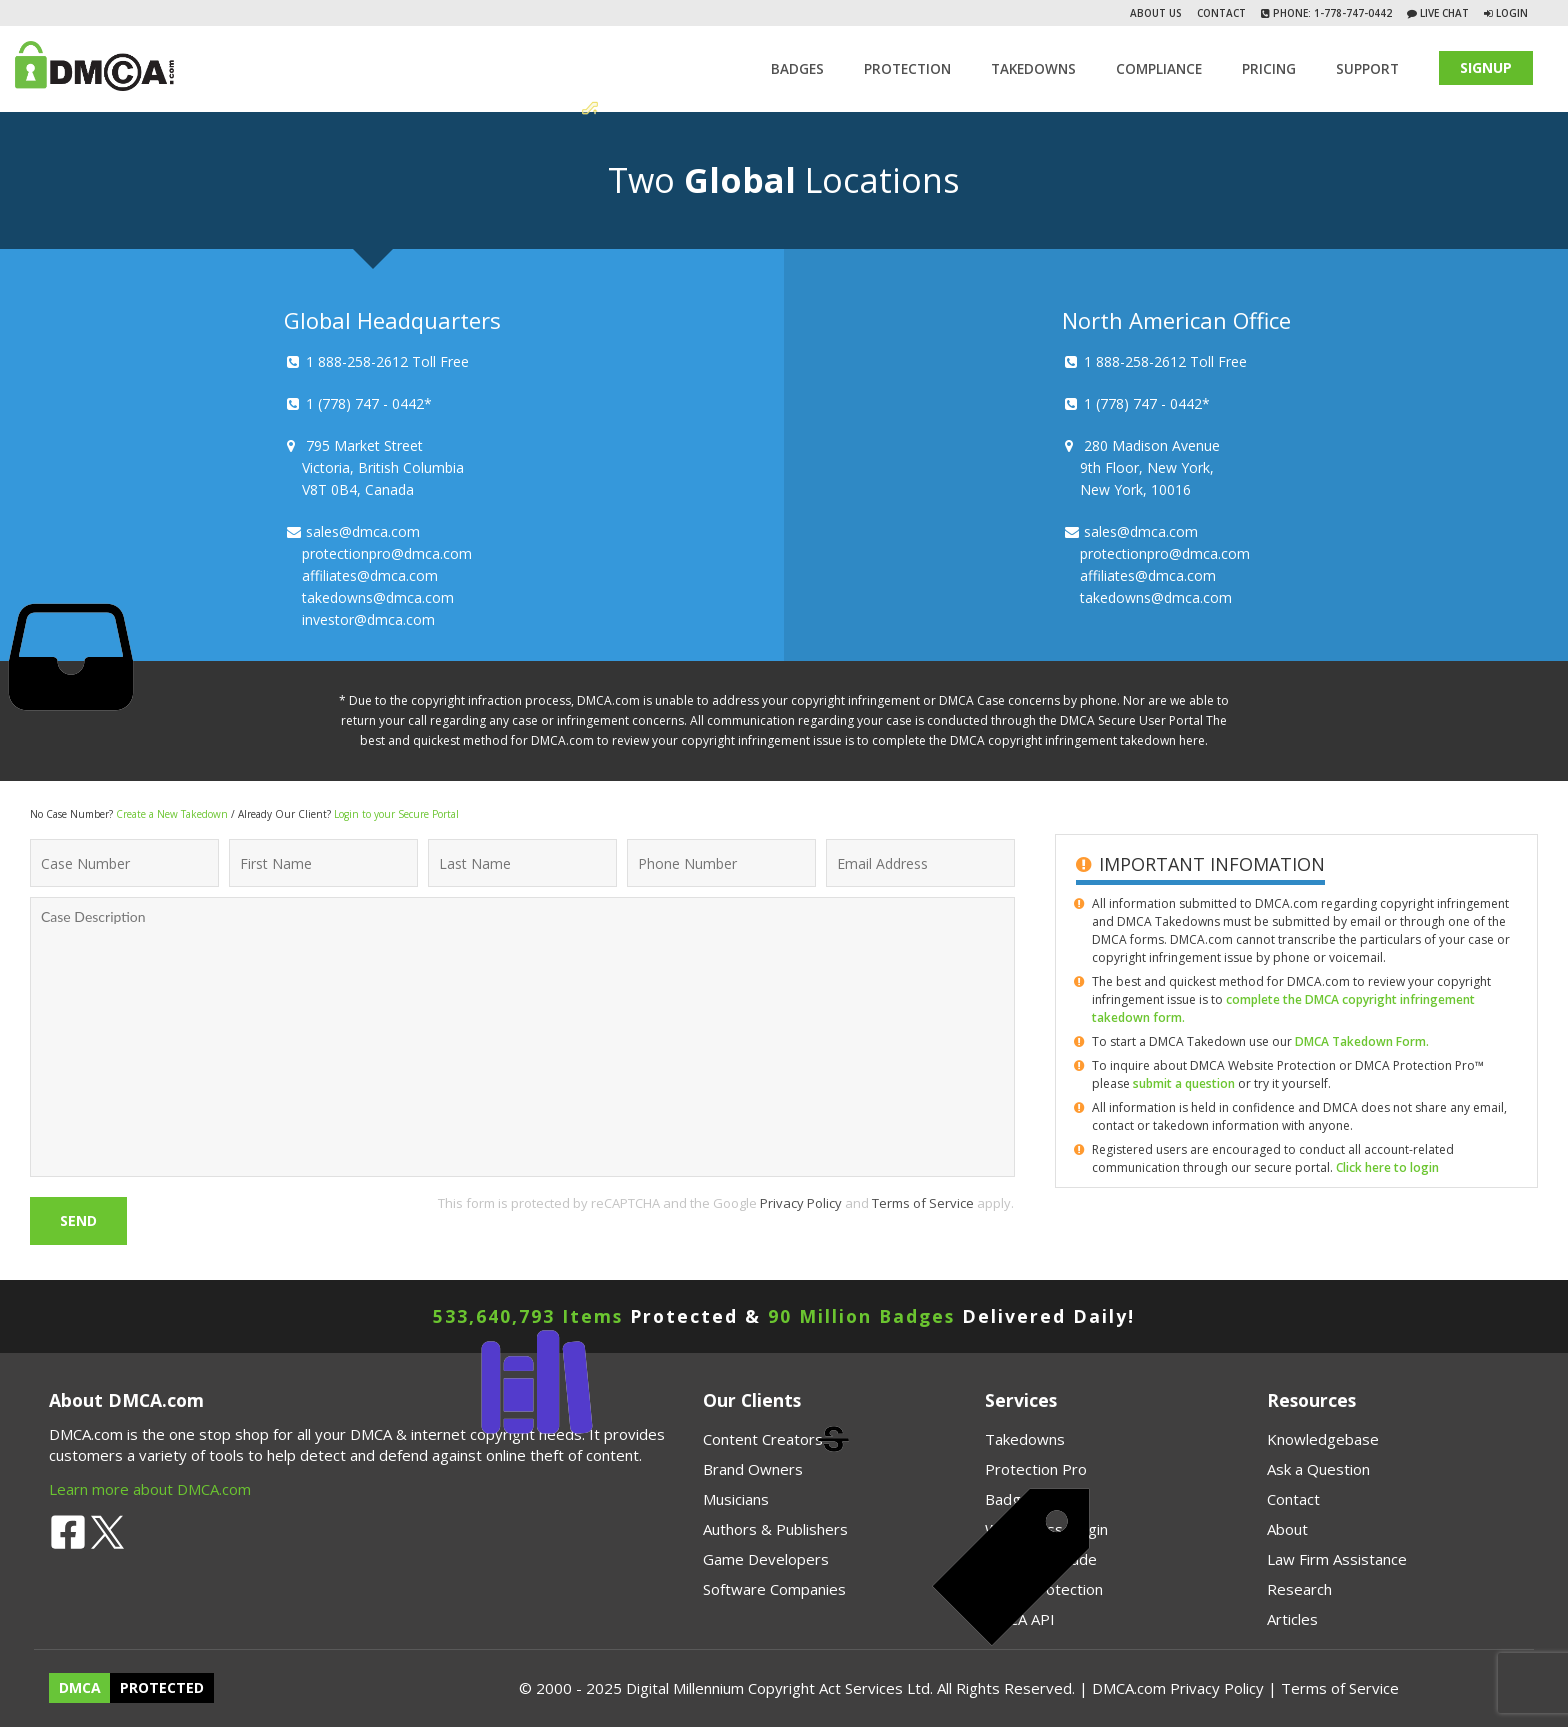  Describe the element at coordinates (71, 657) in the screenshot. I see `access your inbox or file tray` at that location.